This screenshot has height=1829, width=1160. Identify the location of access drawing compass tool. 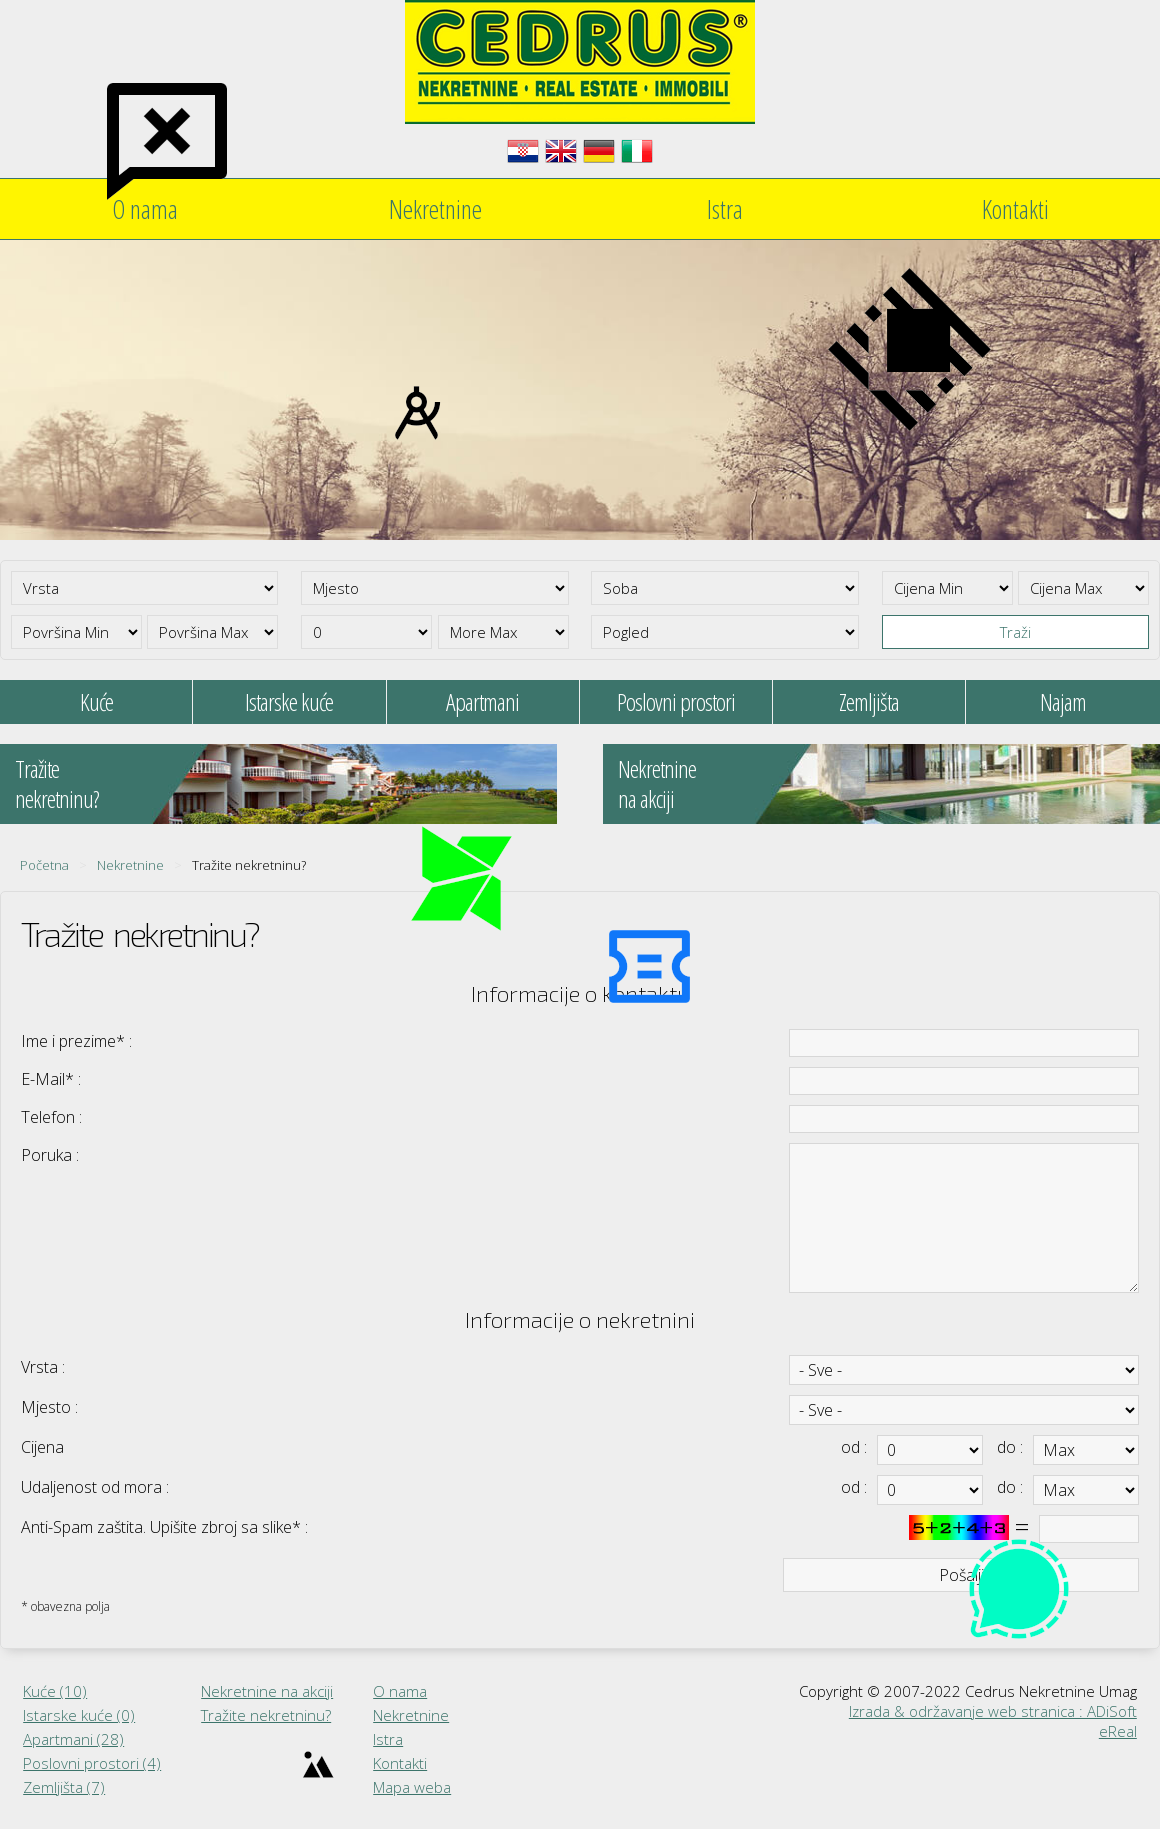
(416, 412).